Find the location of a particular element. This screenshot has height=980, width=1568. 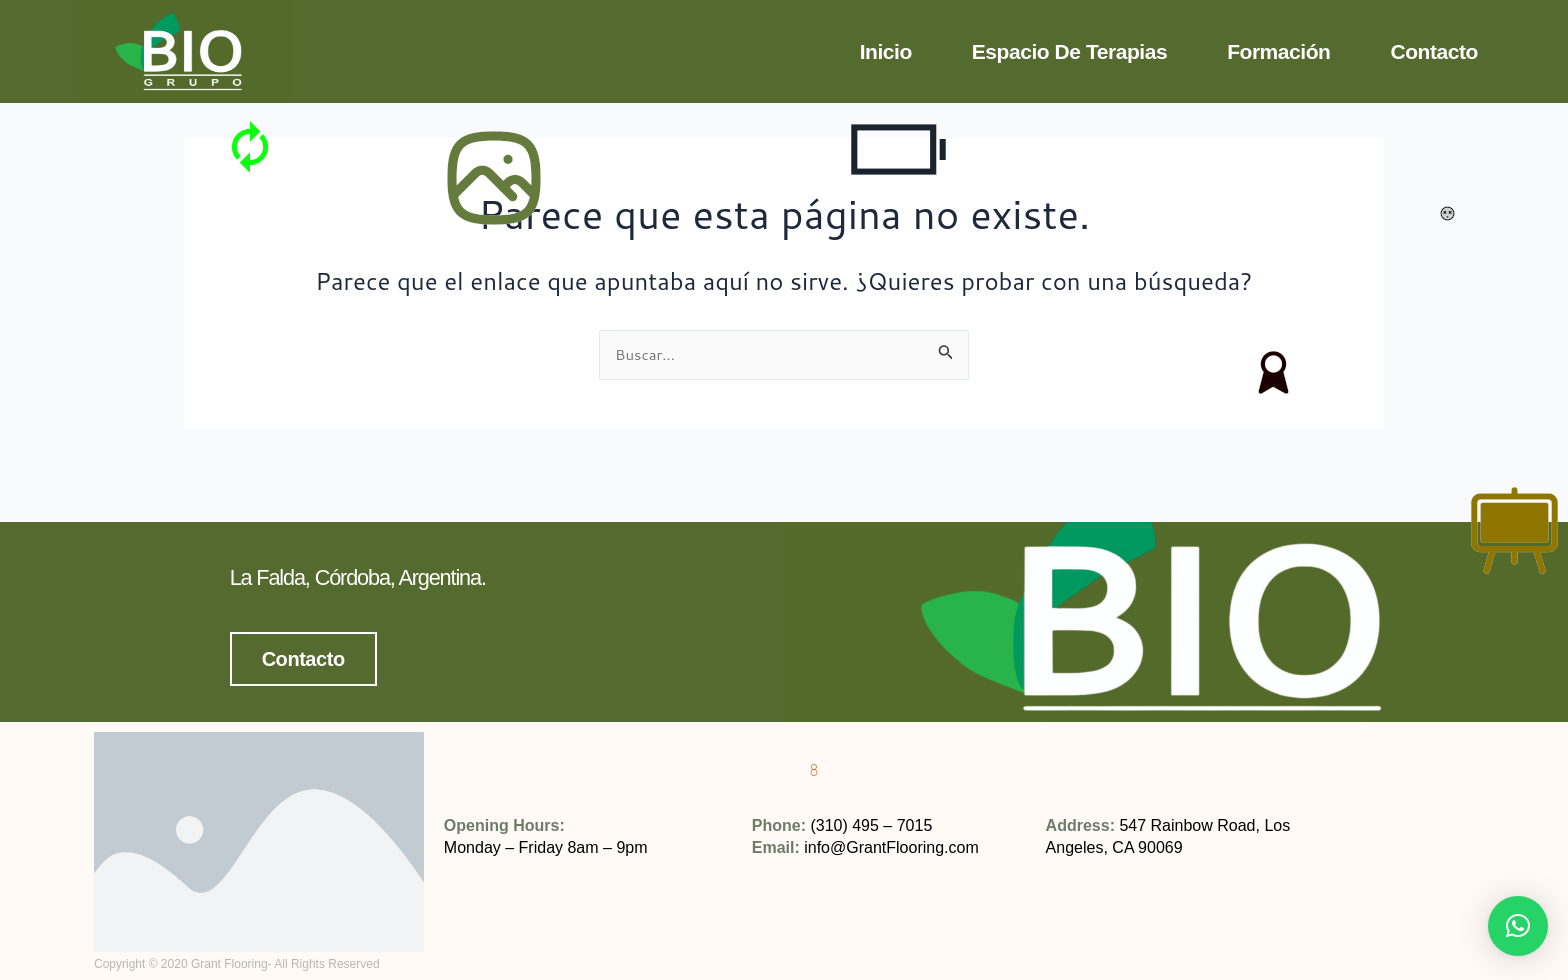

refresh the current page or content is located at coordinates (250, 147).